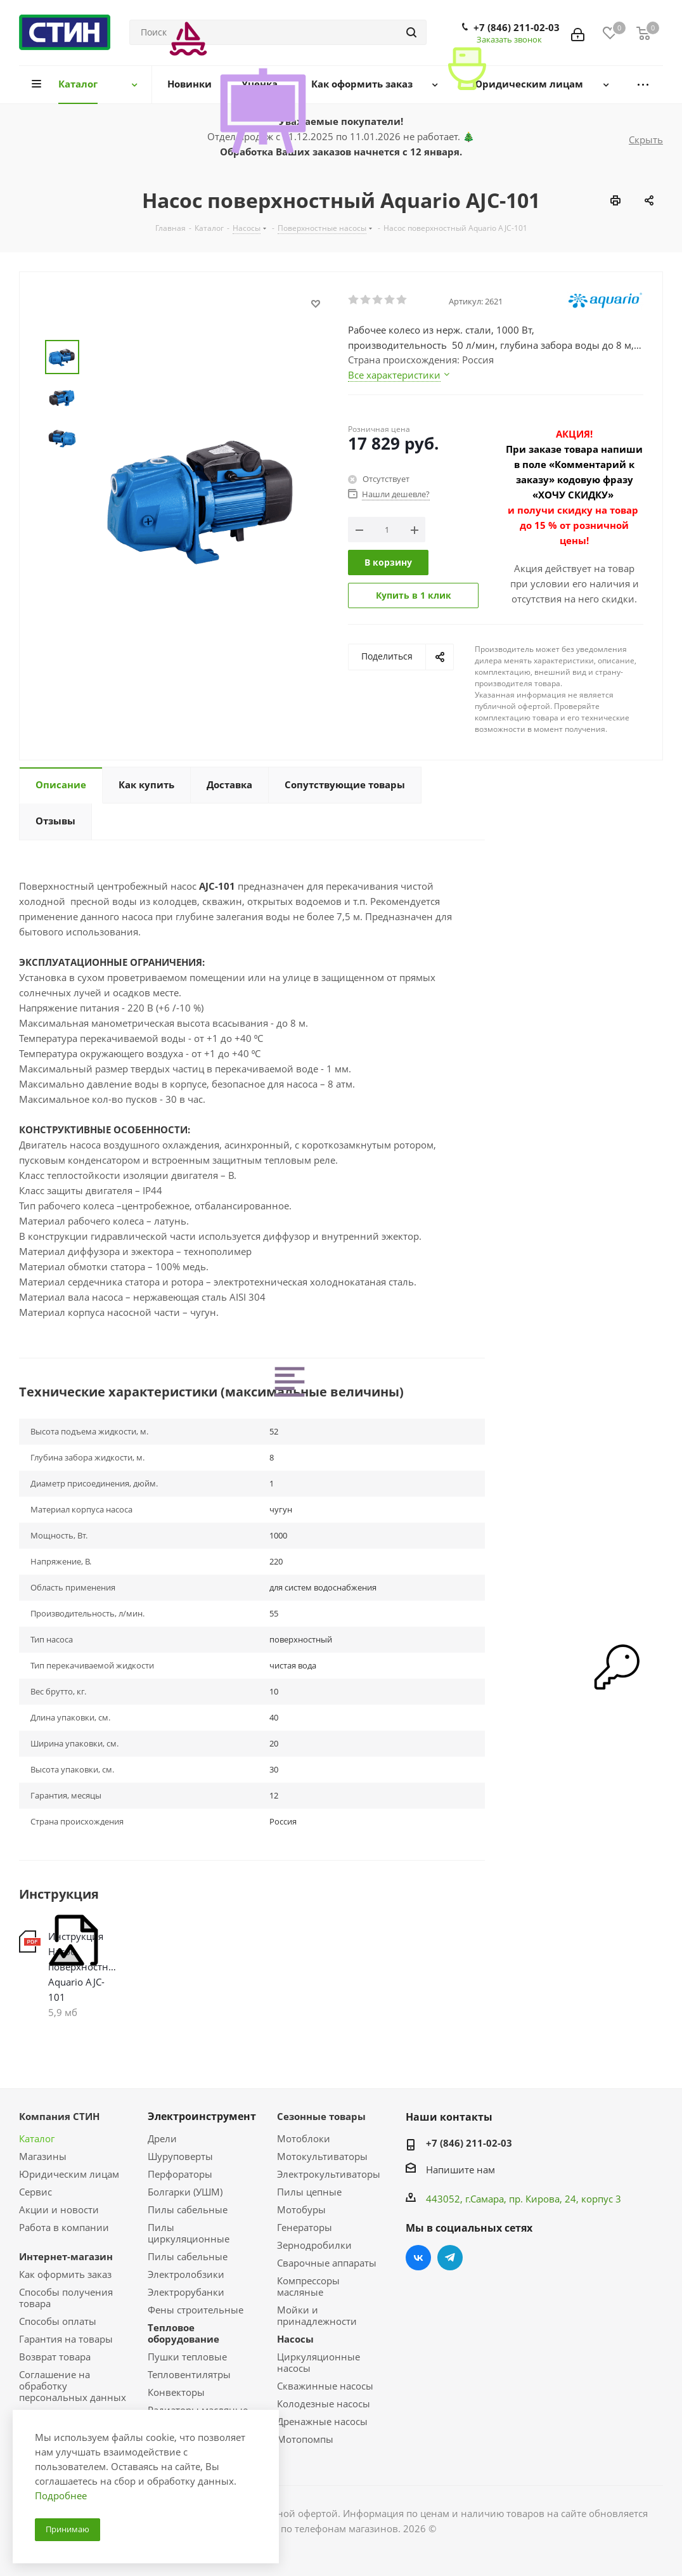 The image size is (682, 2576). Describe the element at coordinates (188, 39) in the screenshot. I see `access sailing or boating features` at that location.